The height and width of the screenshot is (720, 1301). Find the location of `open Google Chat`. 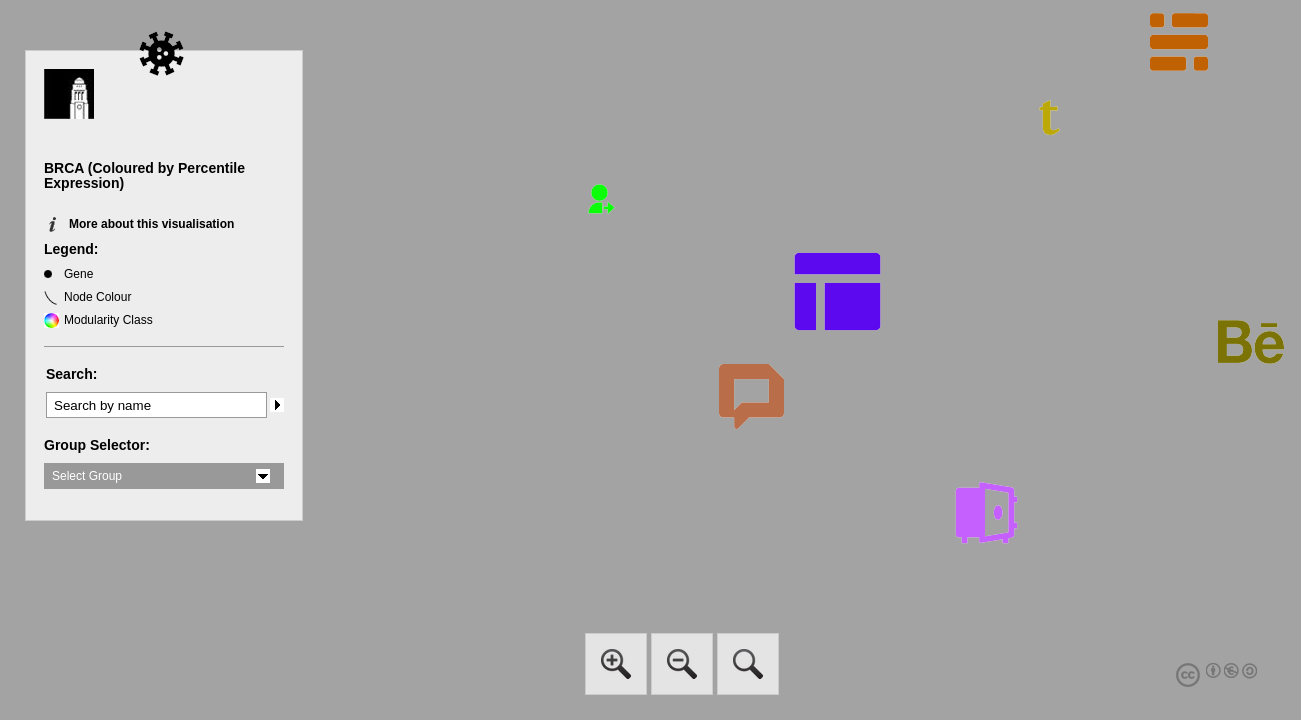

open Google Chat is located at coordinates (751, 396).